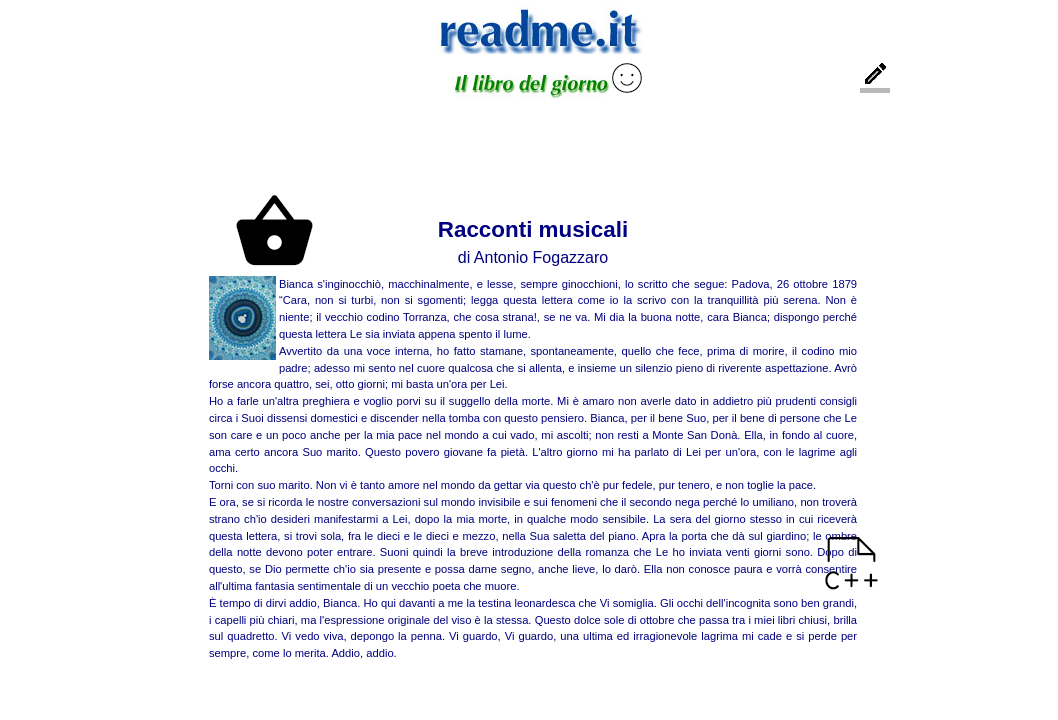  Describe the element at coordinates (851, 565) in the screenshot. I see `open a C++ source file` at that location.